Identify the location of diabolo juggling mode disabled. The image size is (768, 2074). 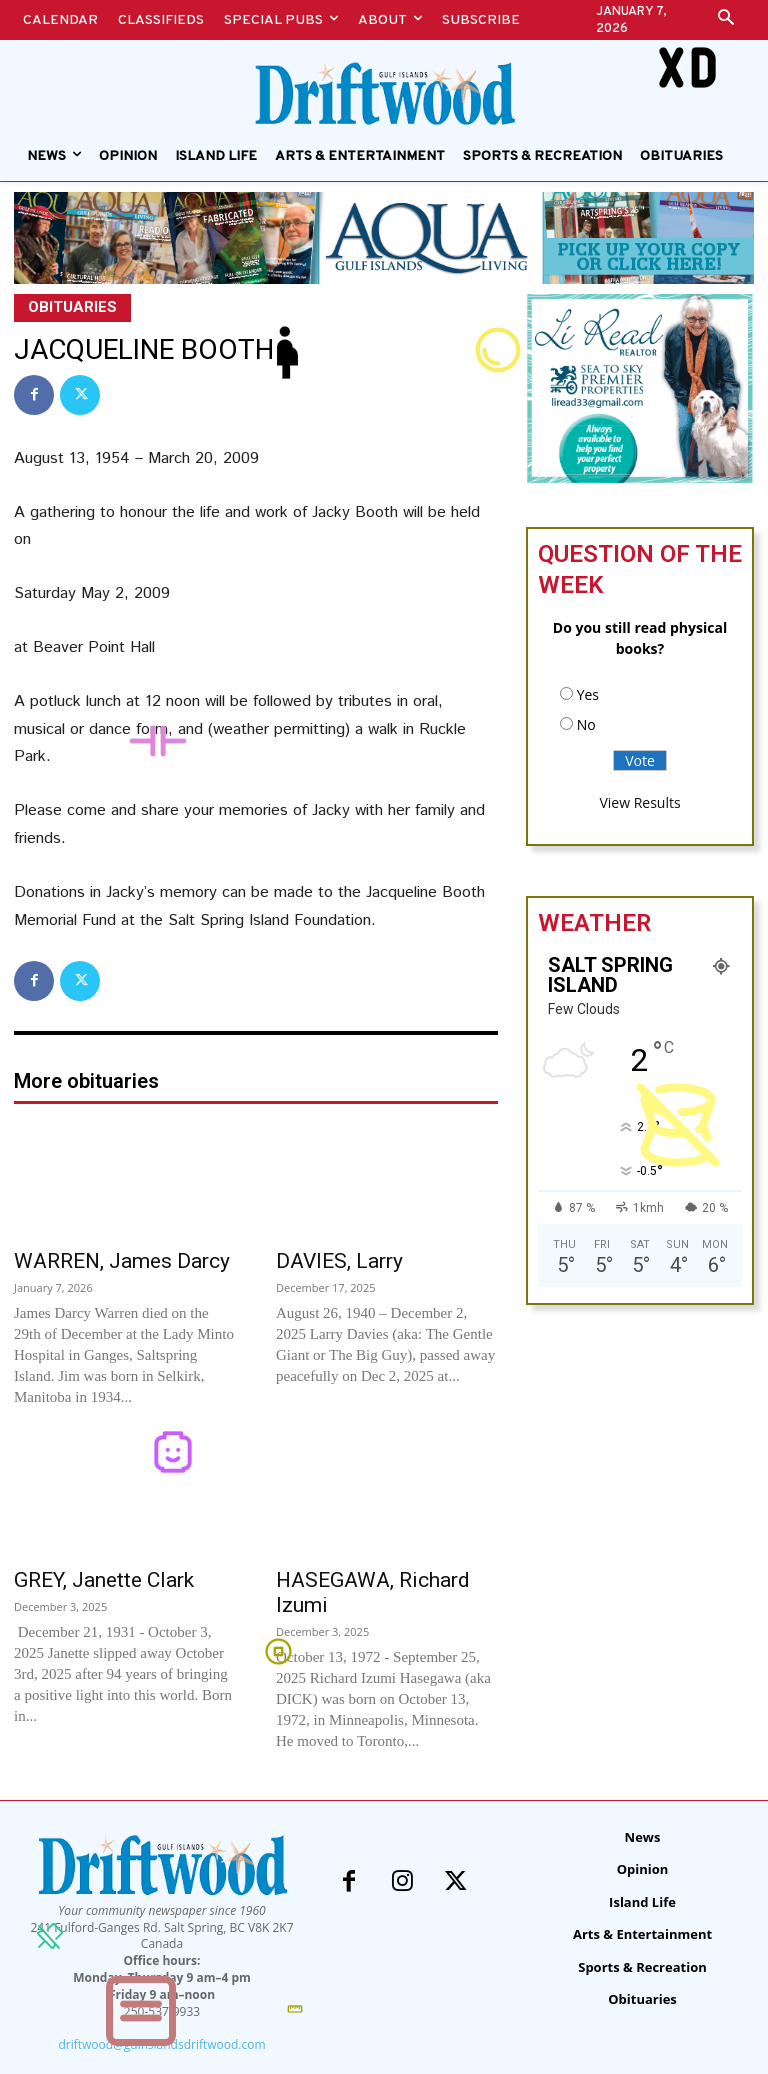
(678, 1125).